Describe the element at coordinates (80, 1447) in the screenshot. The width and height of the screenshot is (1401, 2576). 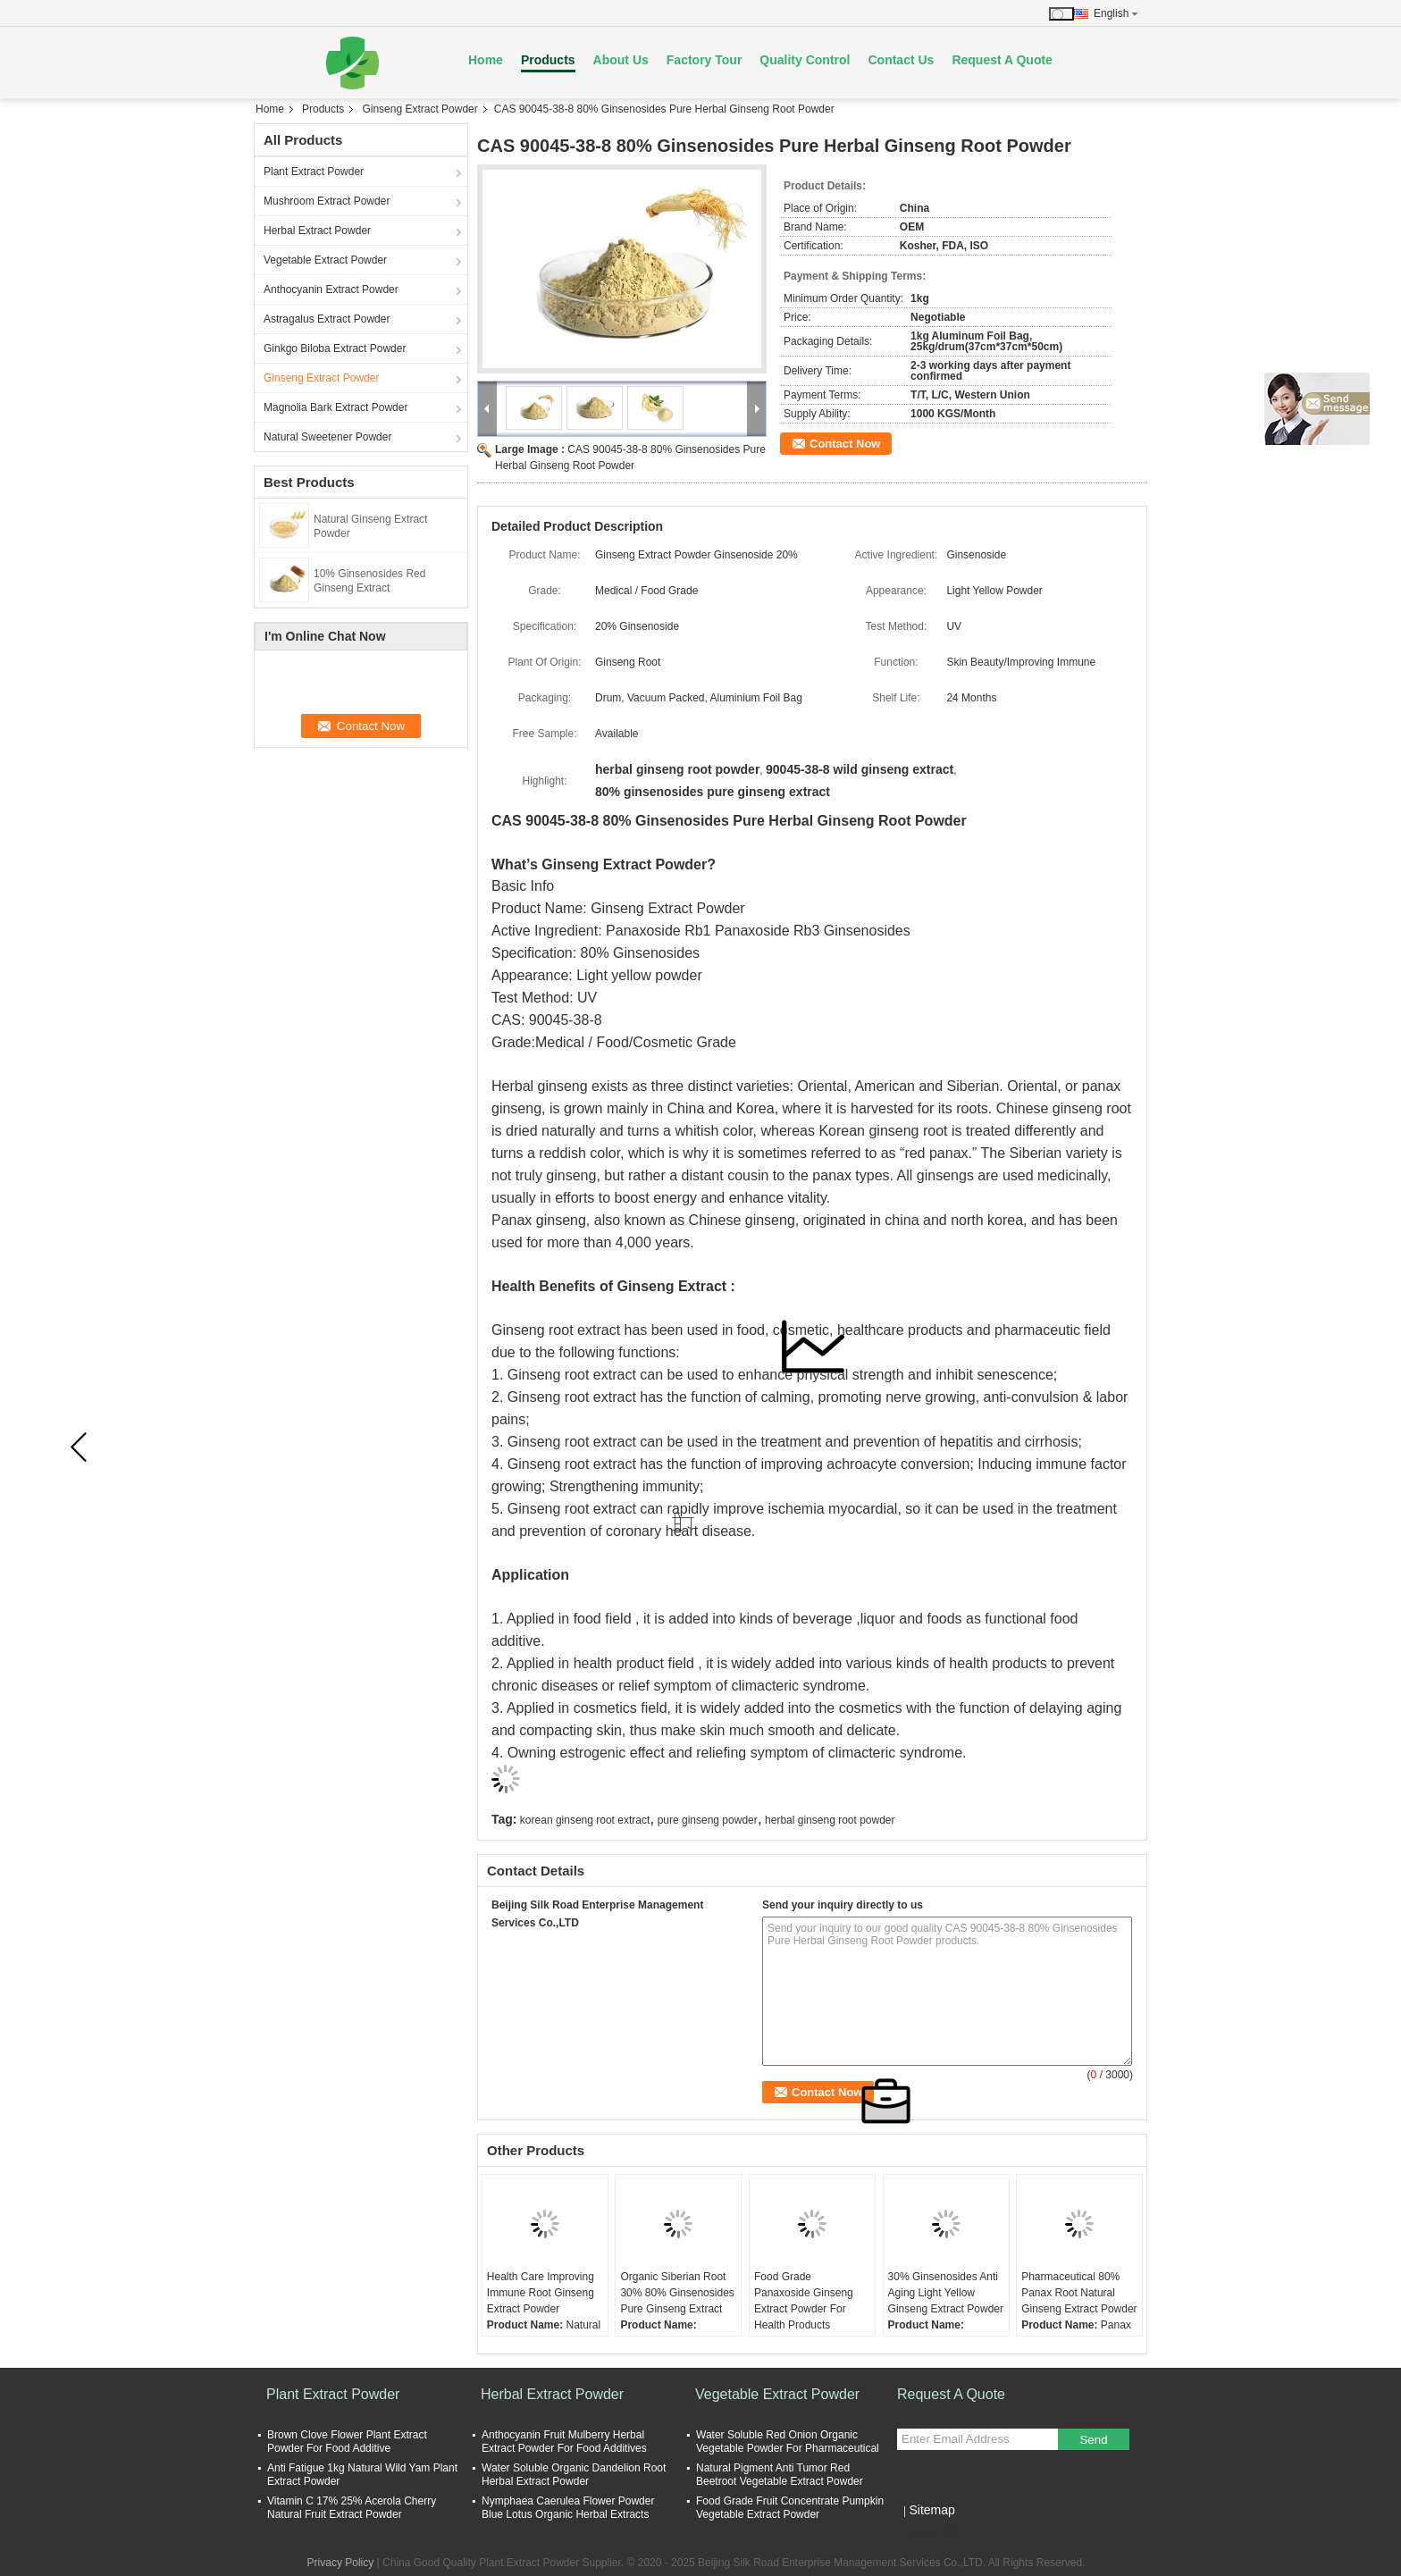
I see `go back to the previous screen` at that location.